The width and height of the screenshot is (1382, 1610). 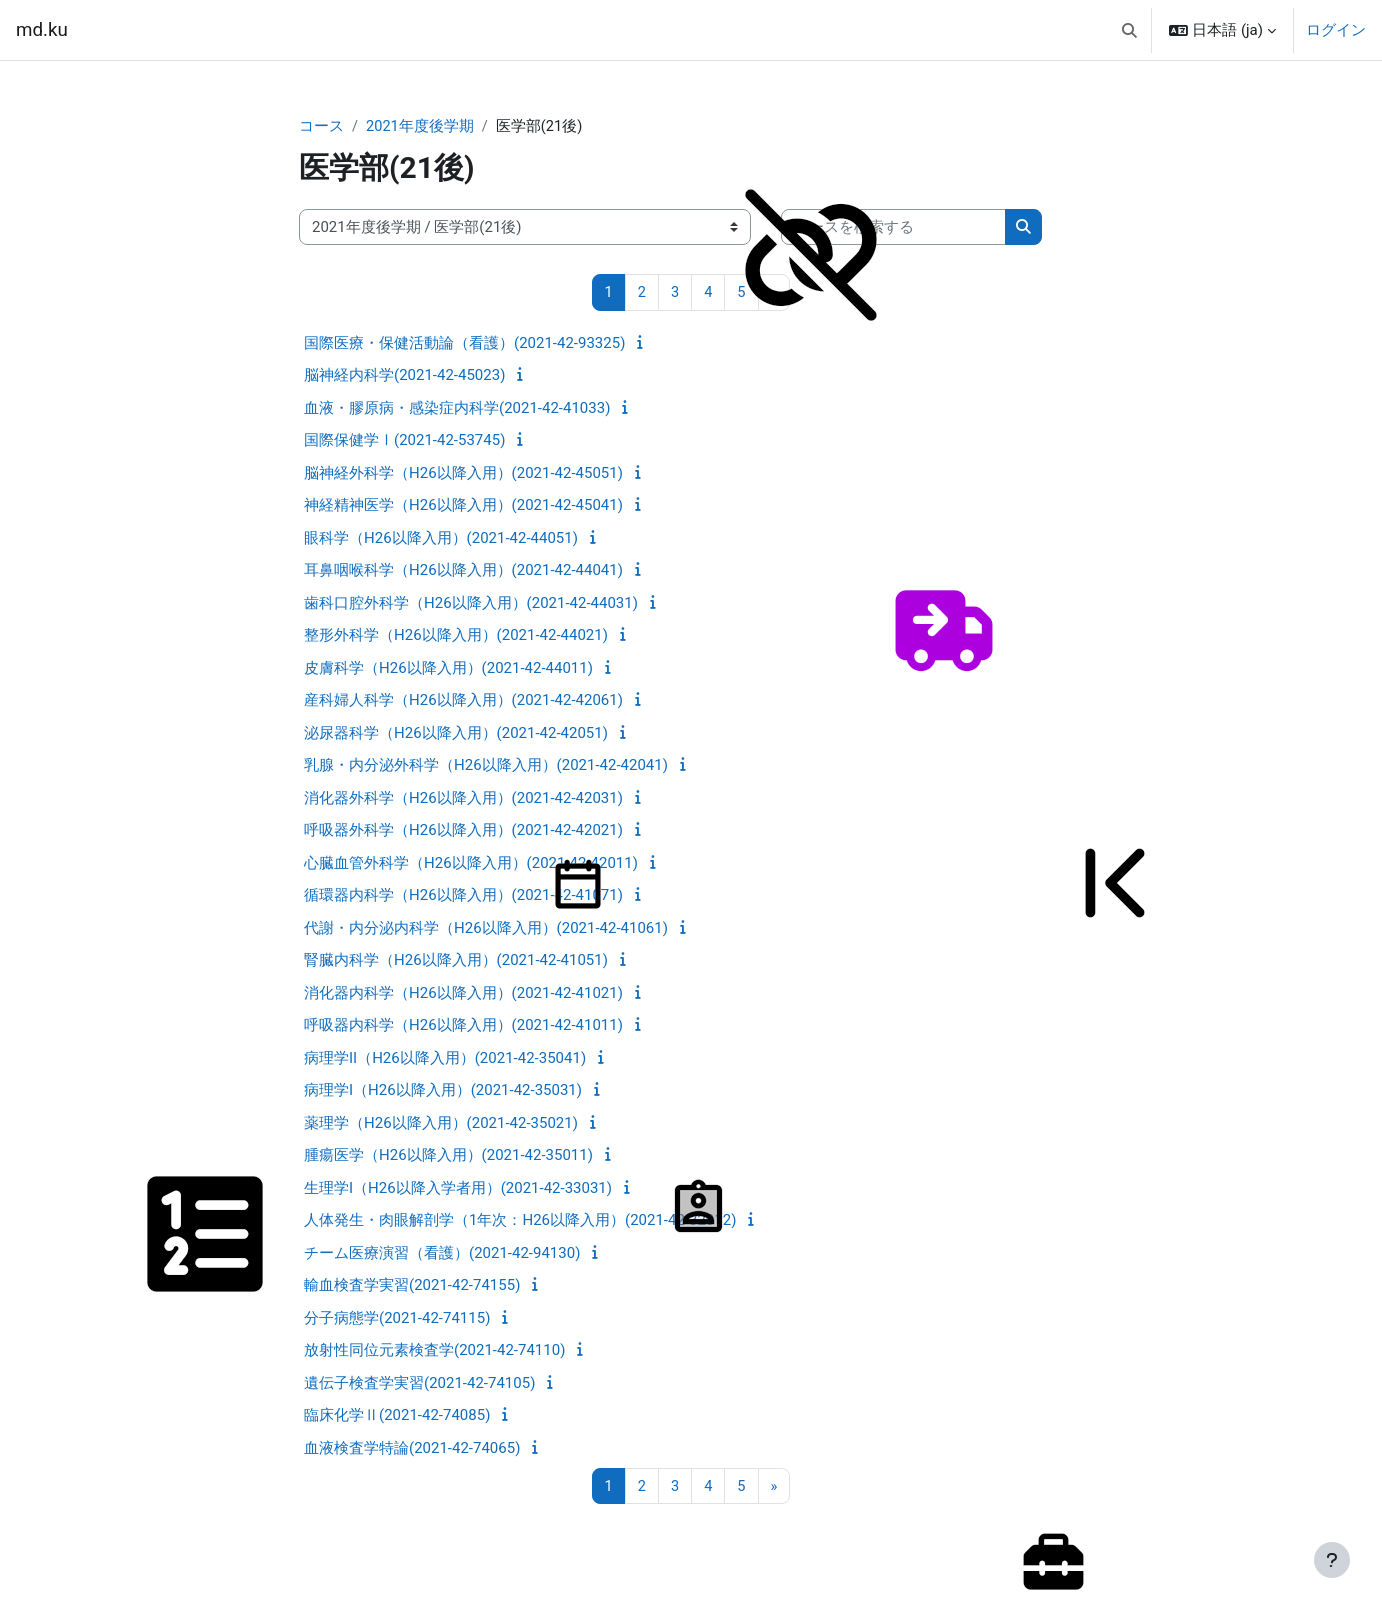 I want to click on unlink or disconnect items, so click(x=811, y=255).